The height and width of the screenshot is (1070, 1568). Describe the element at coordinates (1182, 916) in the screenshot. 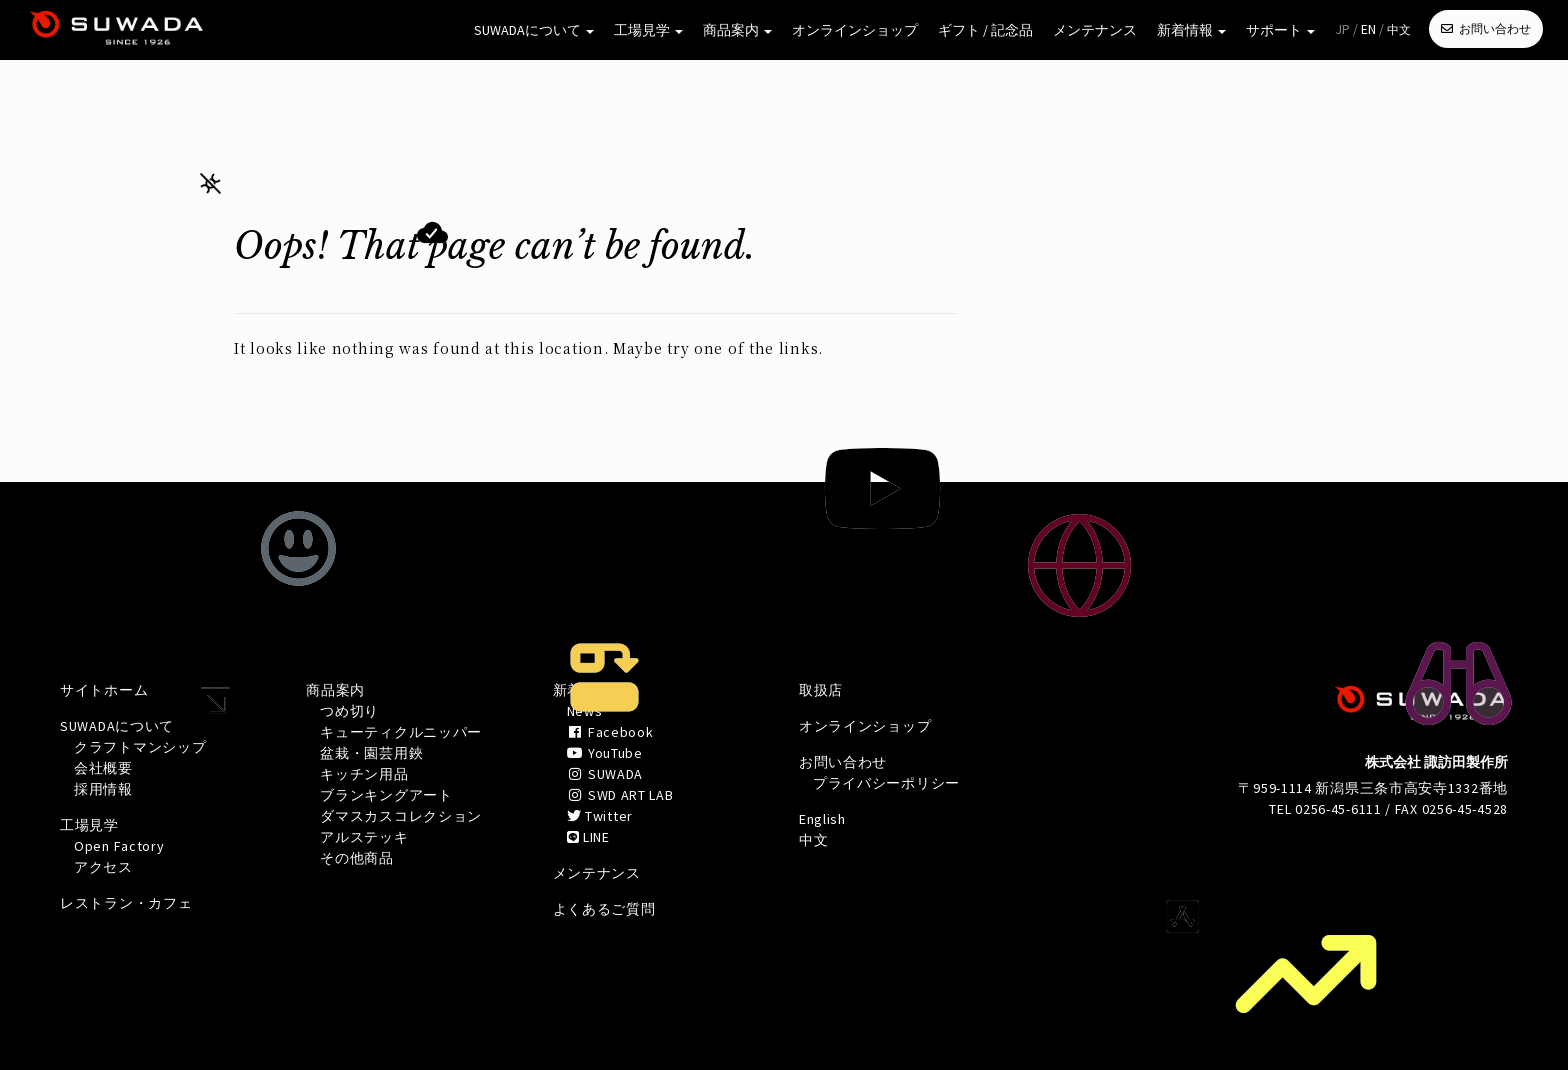

I see `open the apple app store` at that location.